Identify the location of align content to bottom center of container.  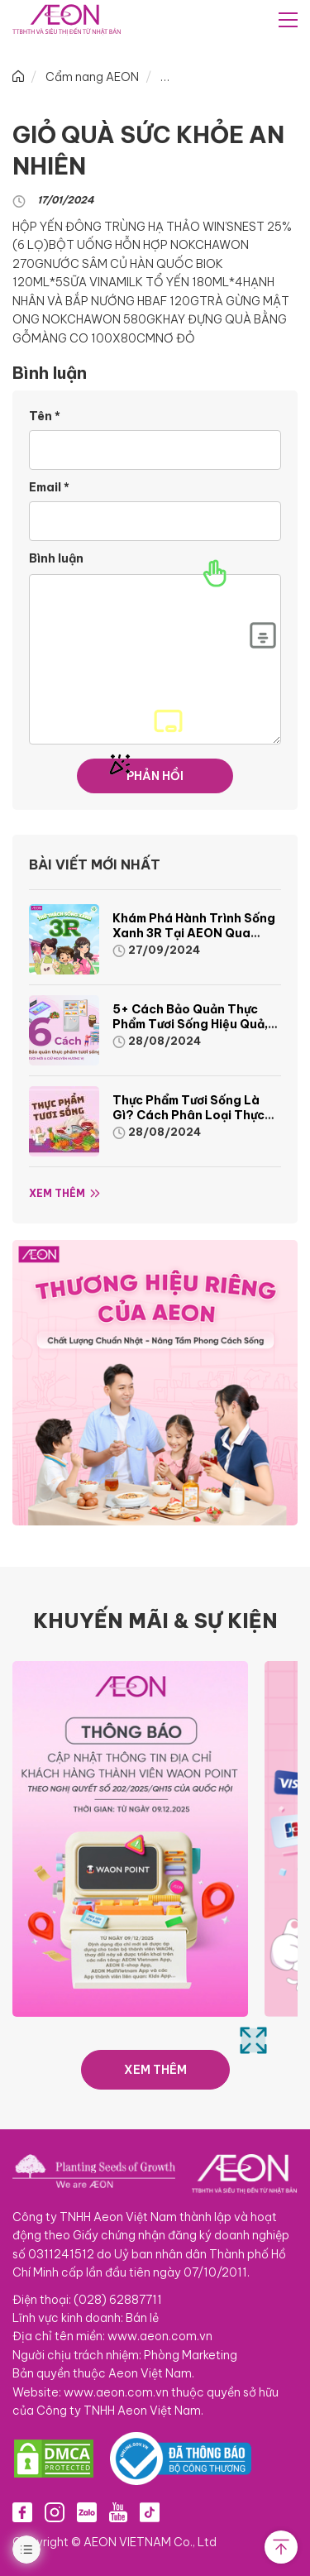
(263, 635).